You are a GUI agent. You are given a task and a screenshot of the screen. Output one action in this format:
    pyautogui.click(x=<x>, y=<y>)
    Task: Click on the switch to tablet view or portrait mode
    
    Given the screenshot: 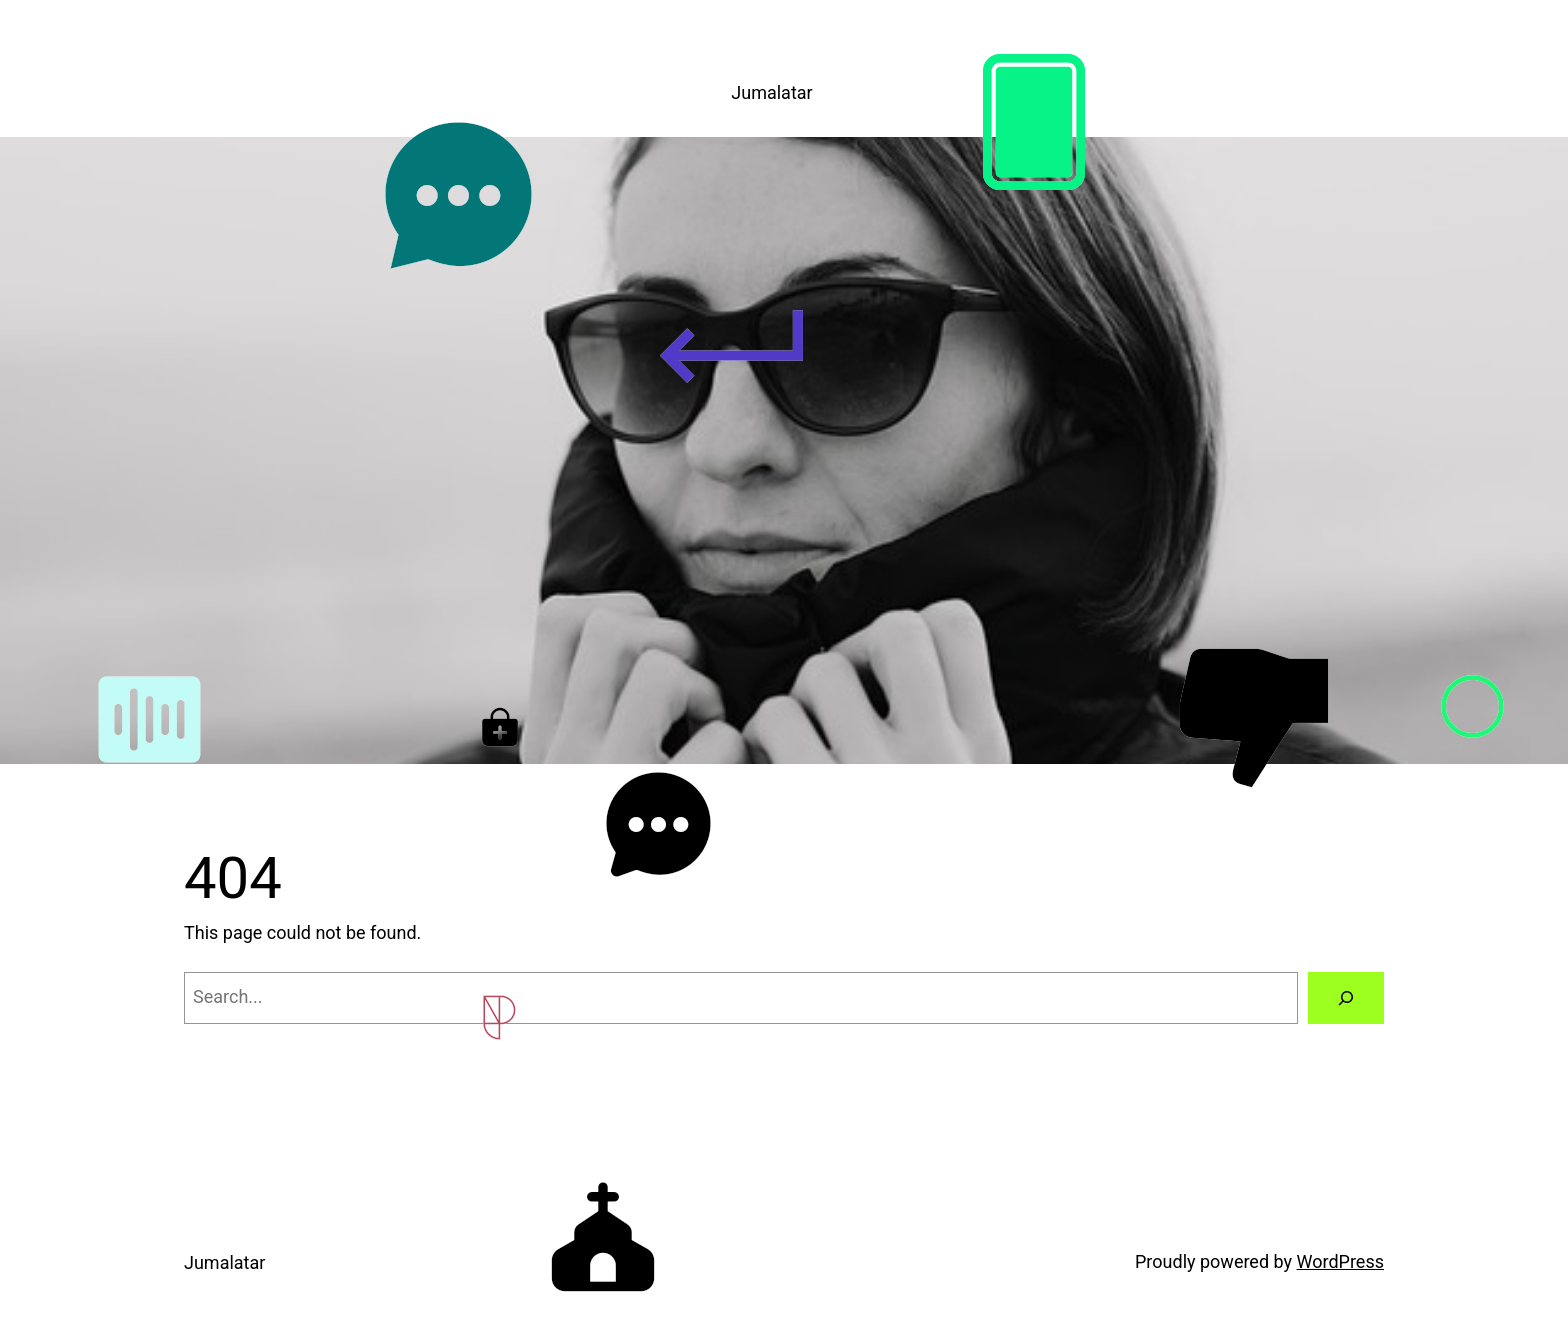 What is the action you would take?
    pyautogui.click(x=1034, y=122)
    